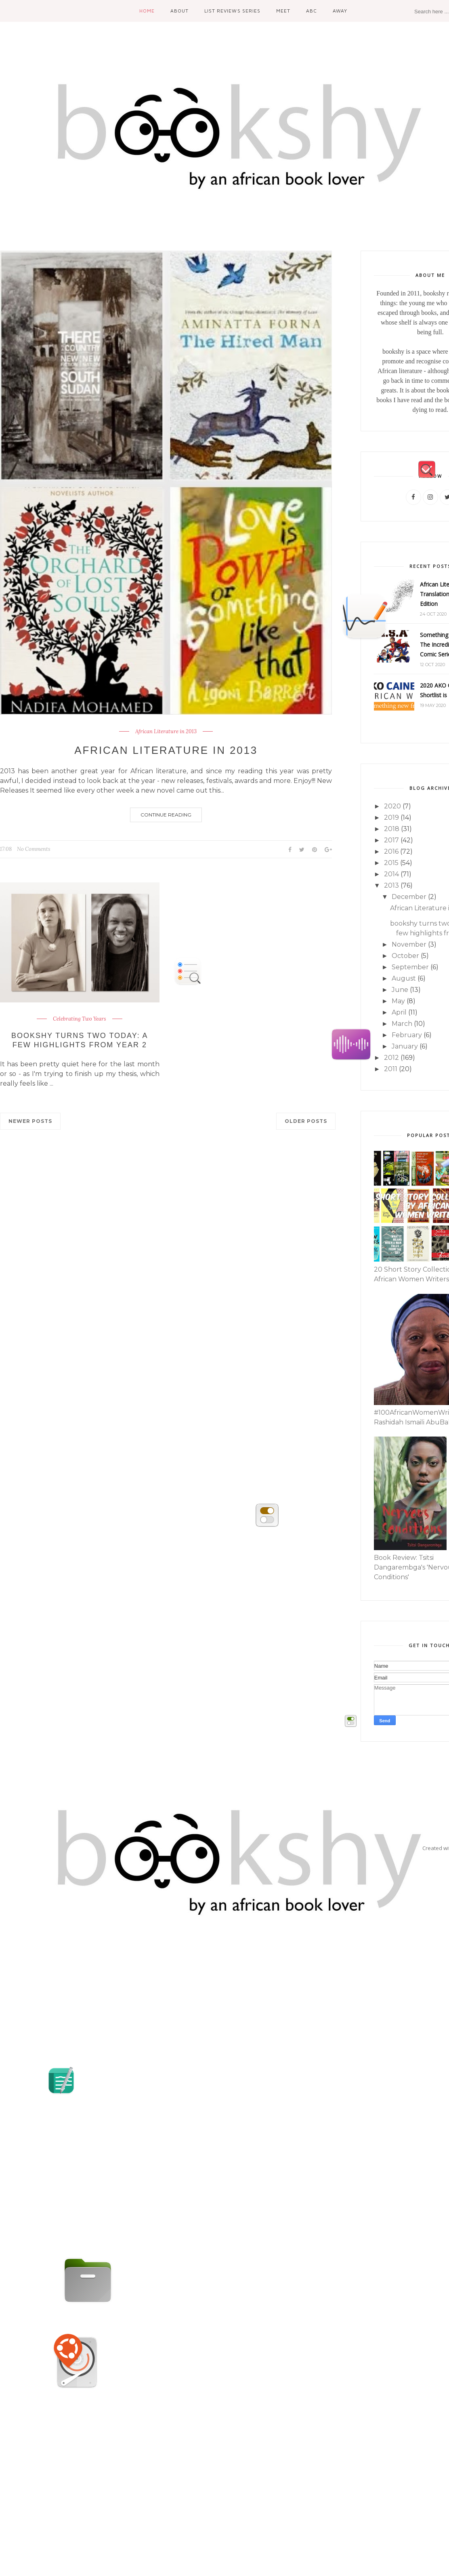 The image size is (449, 2576). I want to click on open dconf editor to modify system settings, so click(427, 469).